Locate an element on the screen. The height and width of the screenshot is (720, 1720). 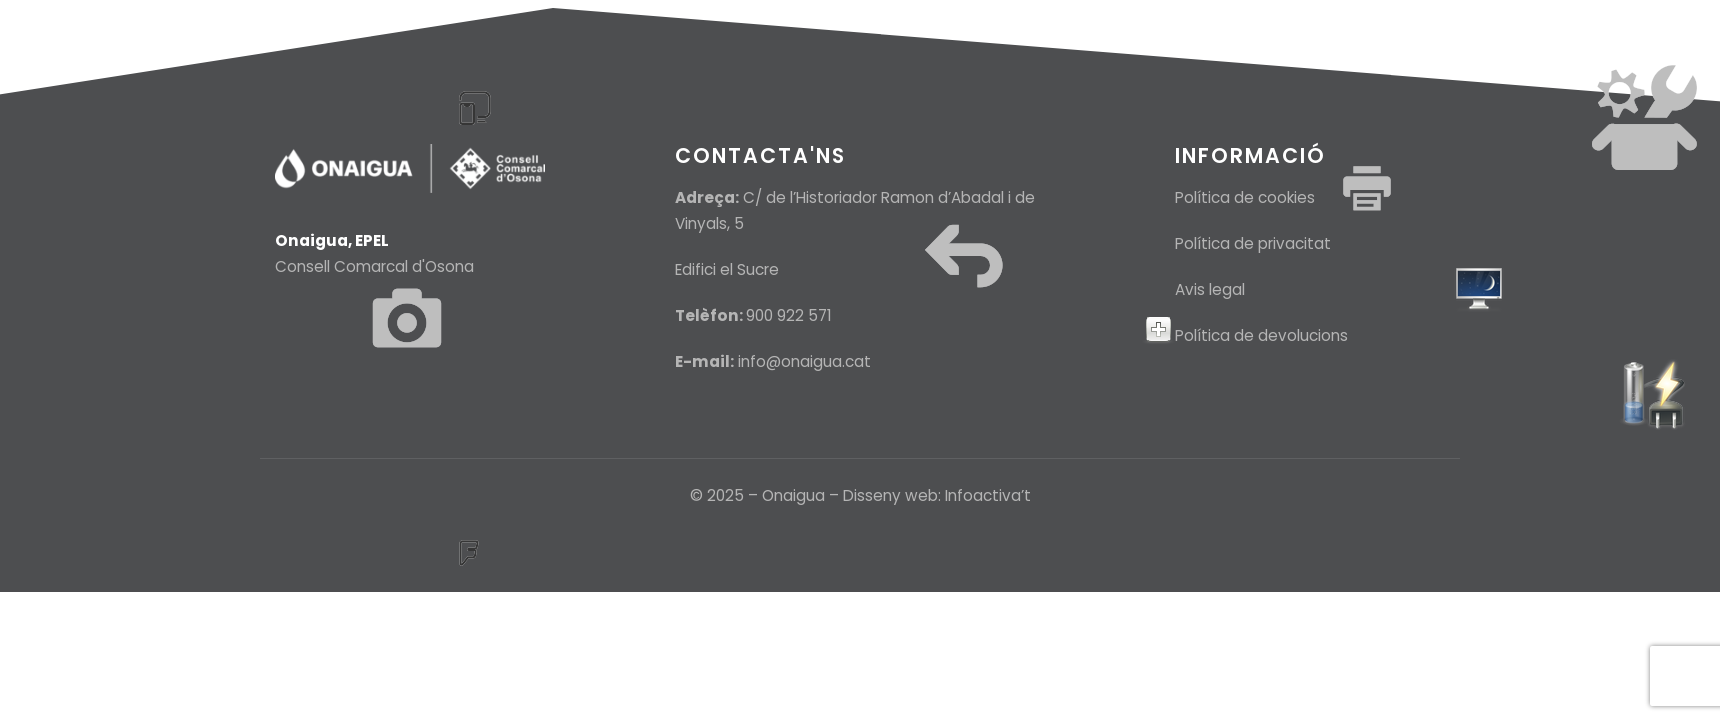
access miscellaneous settings or preferences is located at coordinates (1644, 117).